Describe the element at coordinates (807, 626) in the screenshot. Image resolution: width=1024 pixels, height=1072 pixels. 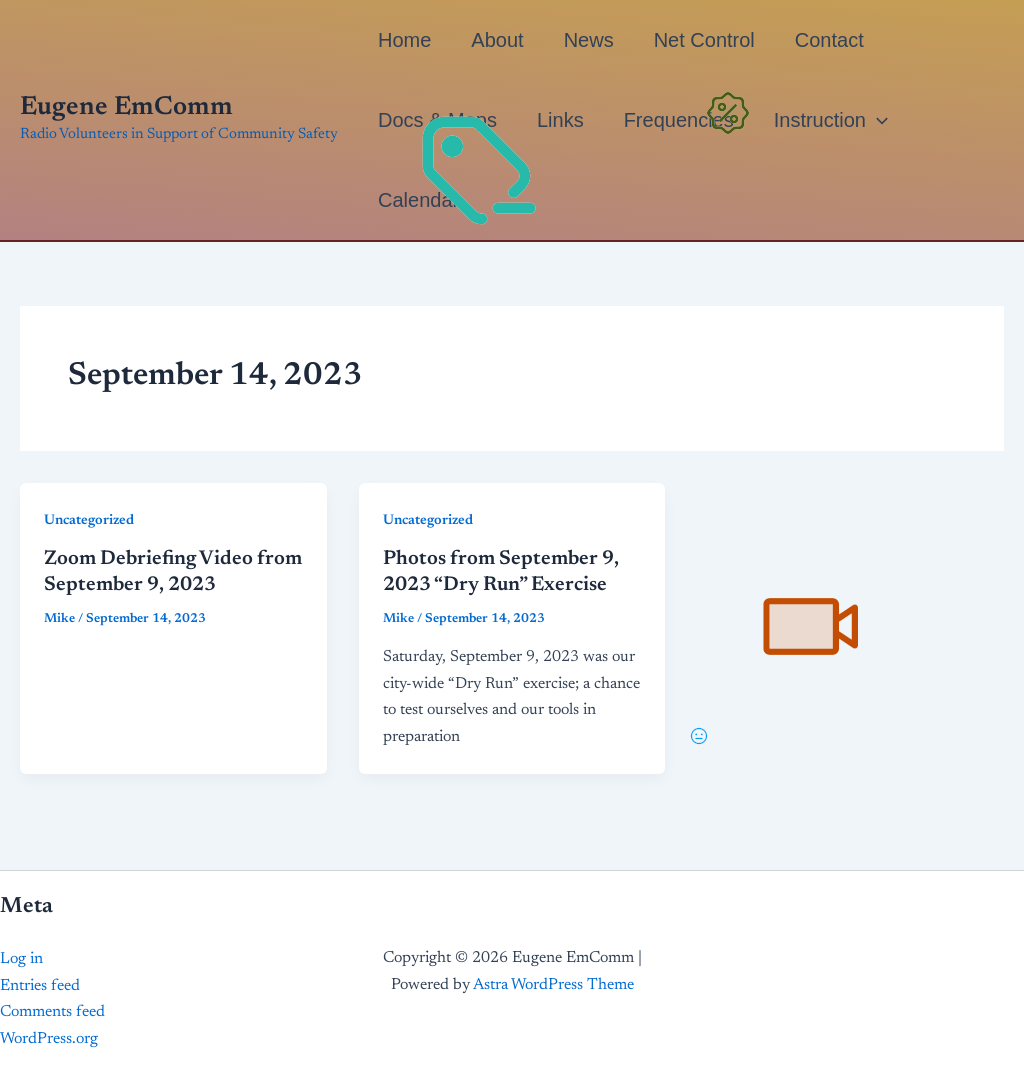
I see `start a video call` at that location.